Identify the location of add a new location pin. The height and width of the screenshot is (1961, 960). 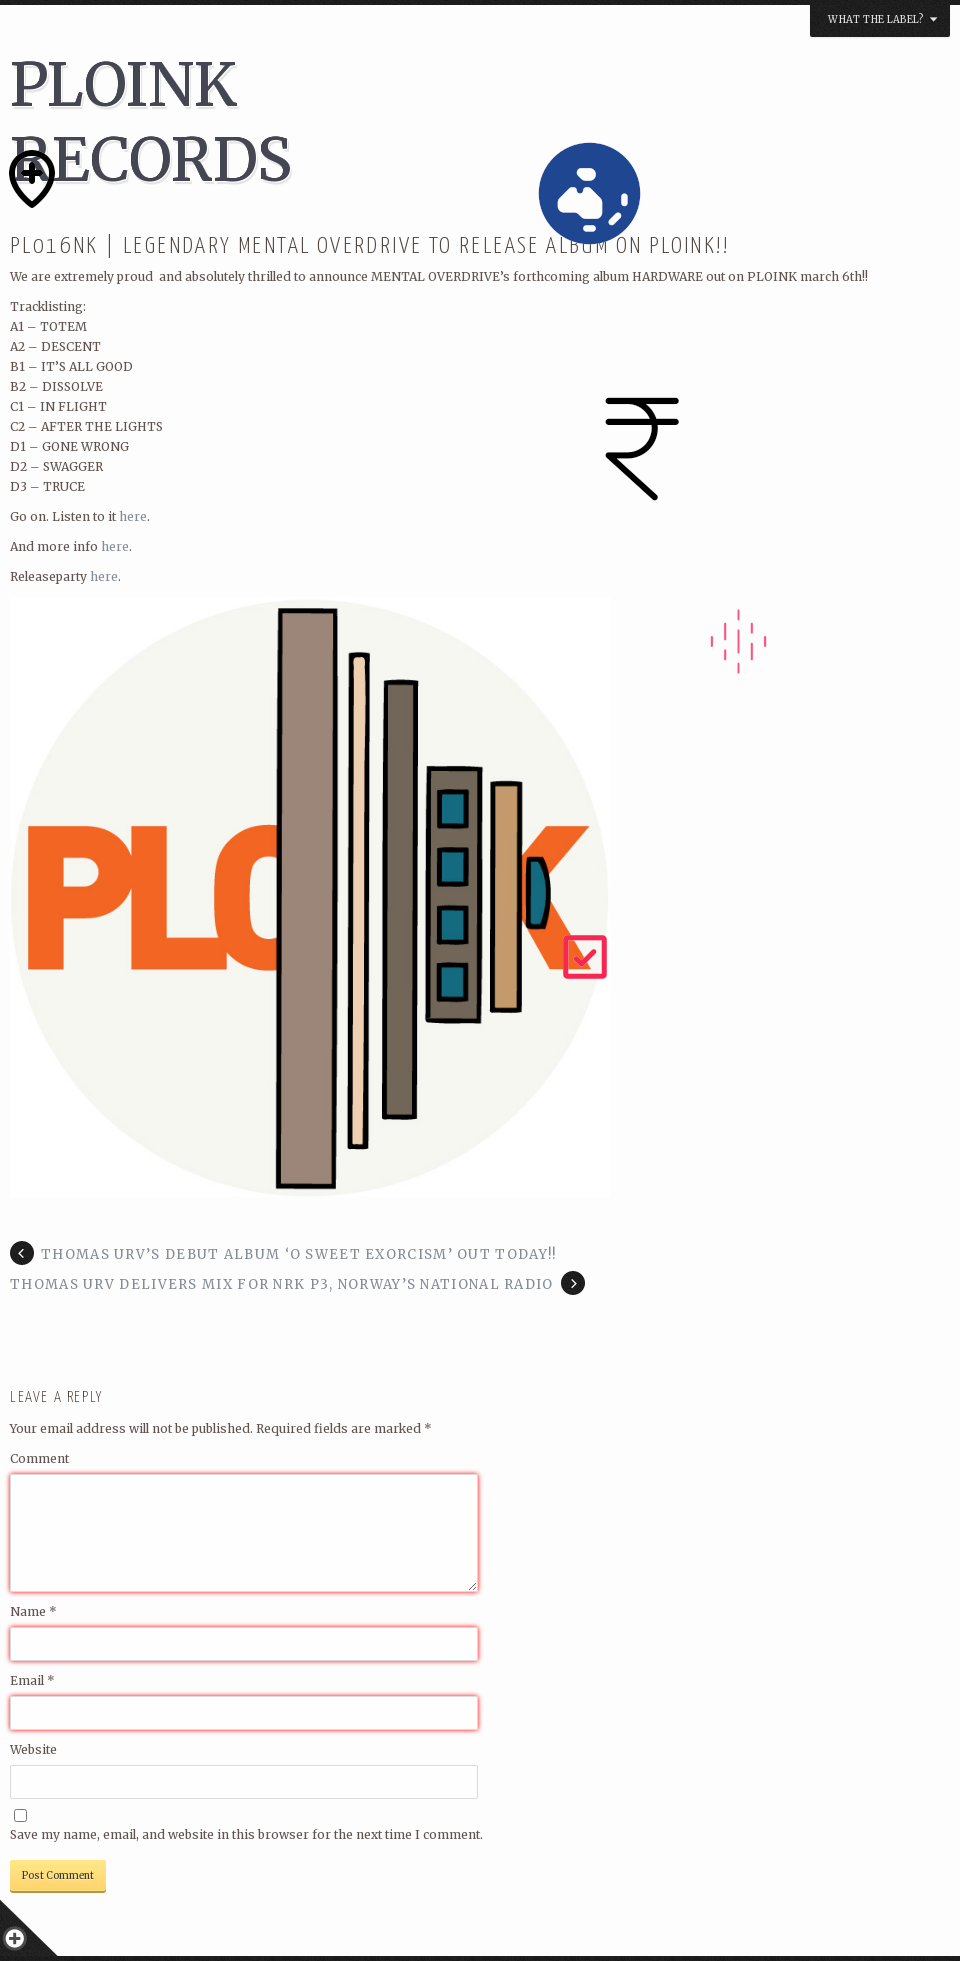
(32, 179).